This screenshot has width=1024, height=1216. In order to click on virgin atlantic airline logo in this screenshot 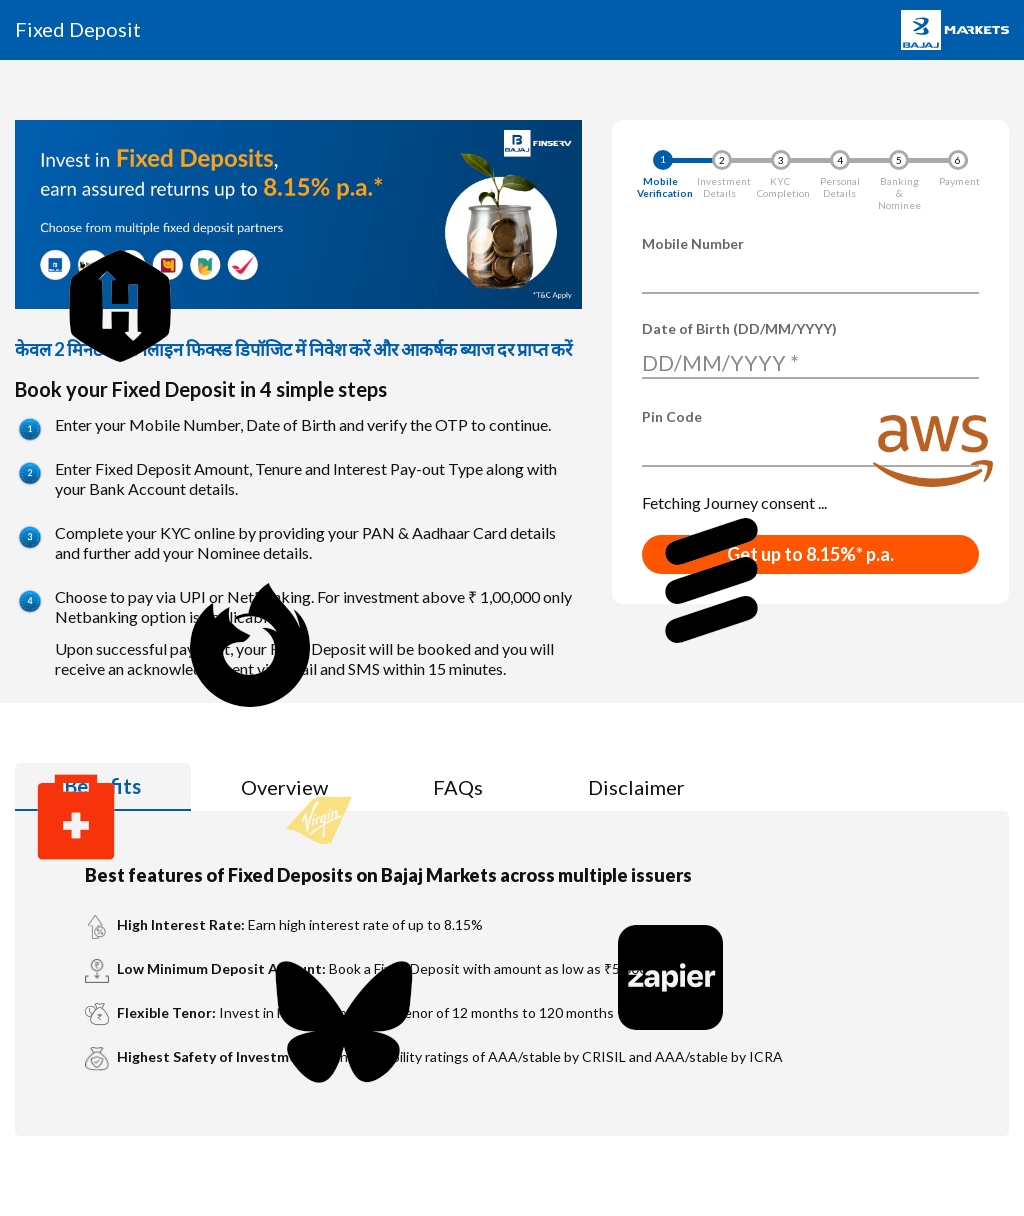, I will do `click(318, 820)`.